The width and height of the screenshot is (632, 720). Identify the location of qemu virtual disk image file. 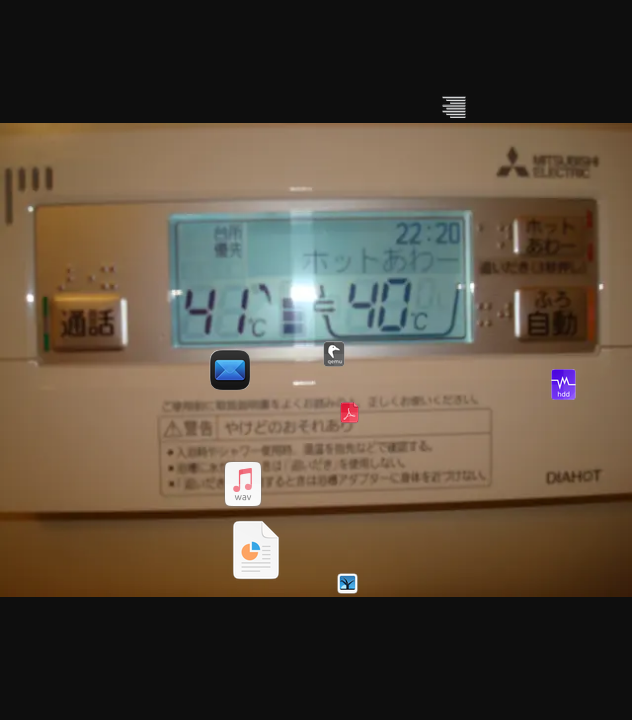
(334, 354).